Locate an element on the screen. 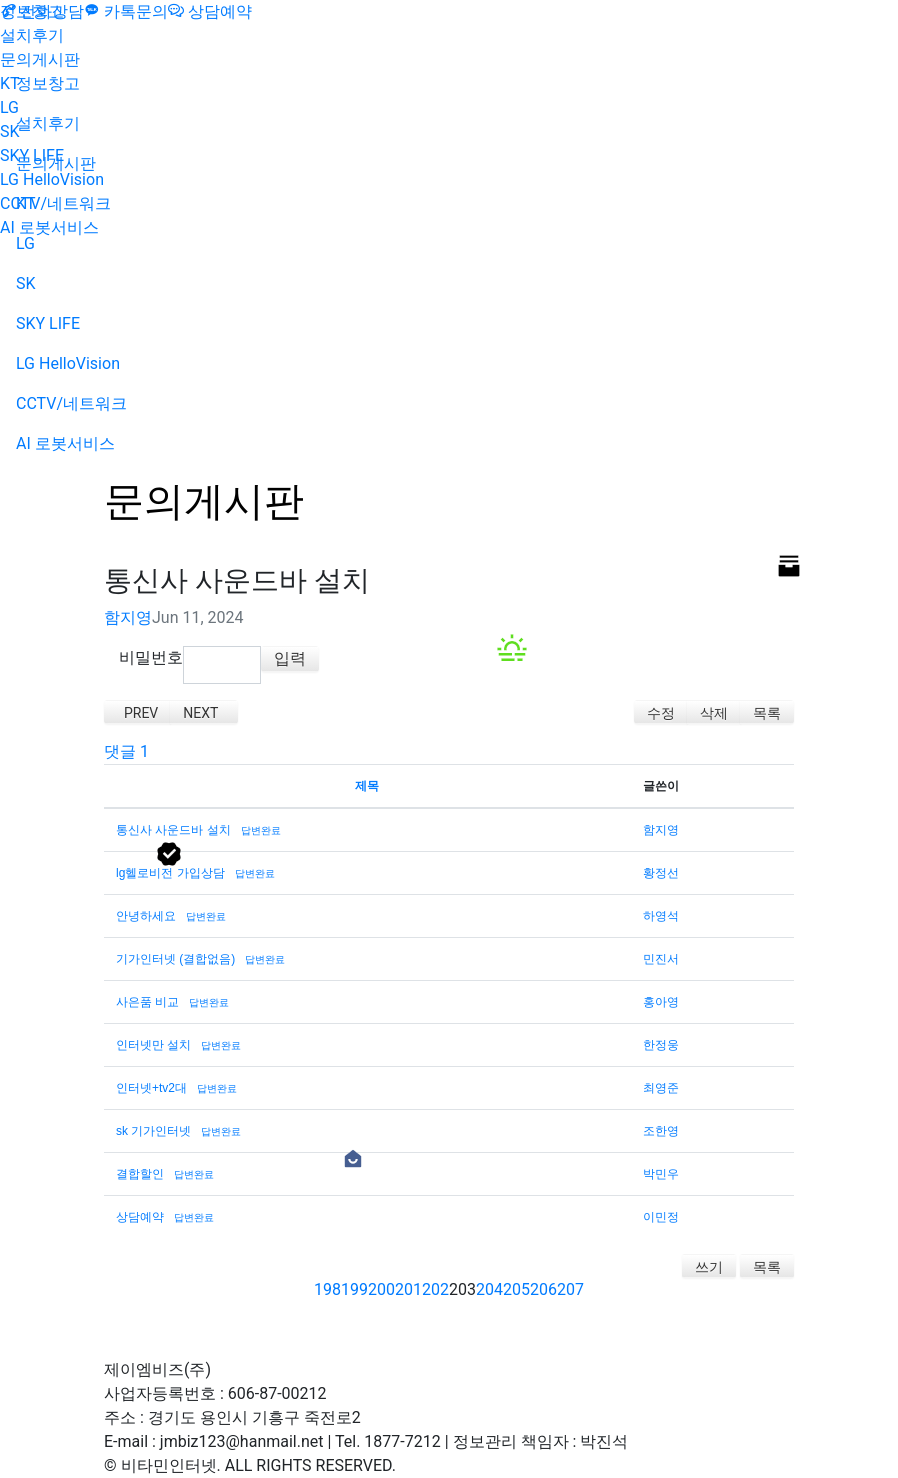  indicates hazy weather conditions is located at coordinates (512, 649).